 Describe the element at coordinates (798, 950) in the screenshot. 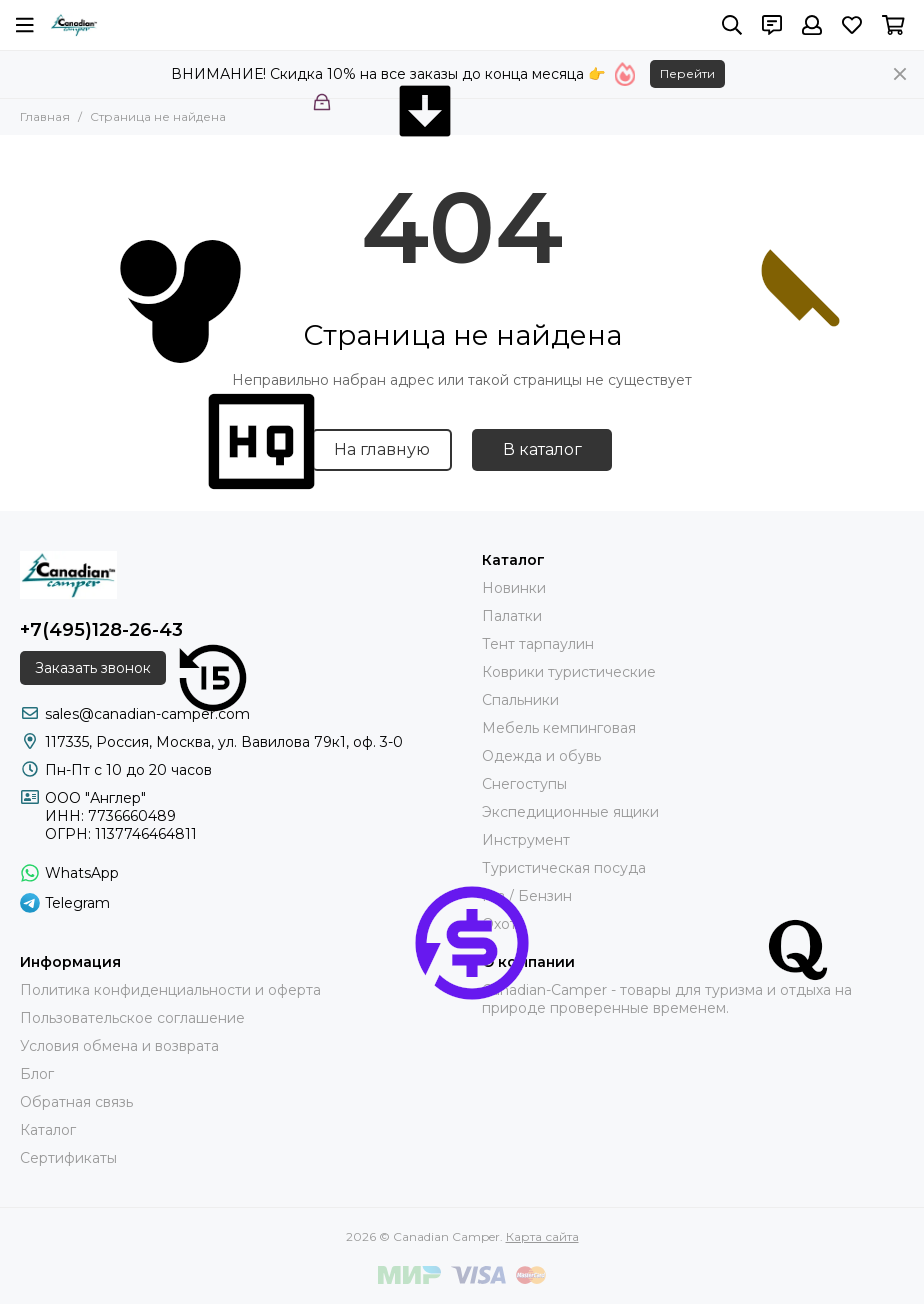

I see `open the Quora app` at that location.